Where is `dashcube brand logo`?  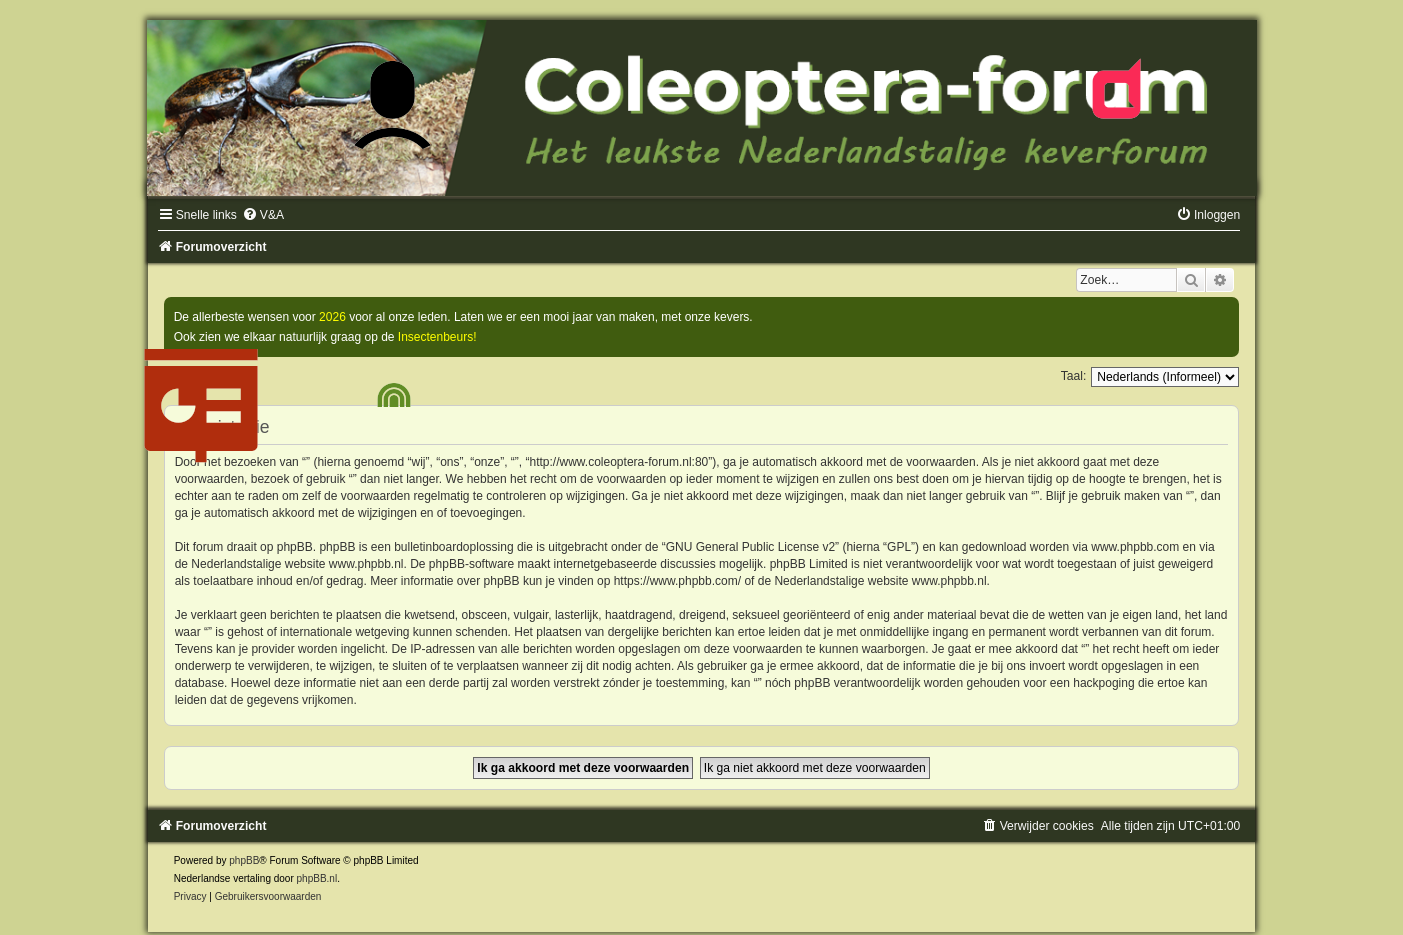 dashcube brand logo is located at coordinates (1116, 88).